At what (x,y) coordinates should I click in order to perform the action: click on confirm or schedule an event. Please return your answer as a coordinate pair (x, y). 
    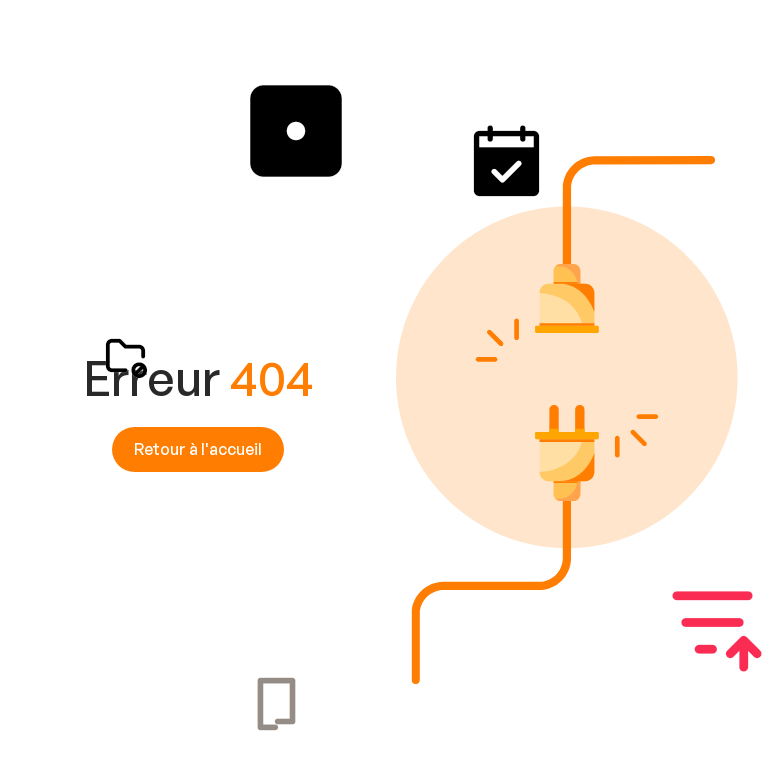
    Looking at the image, I should click on (506, 163).